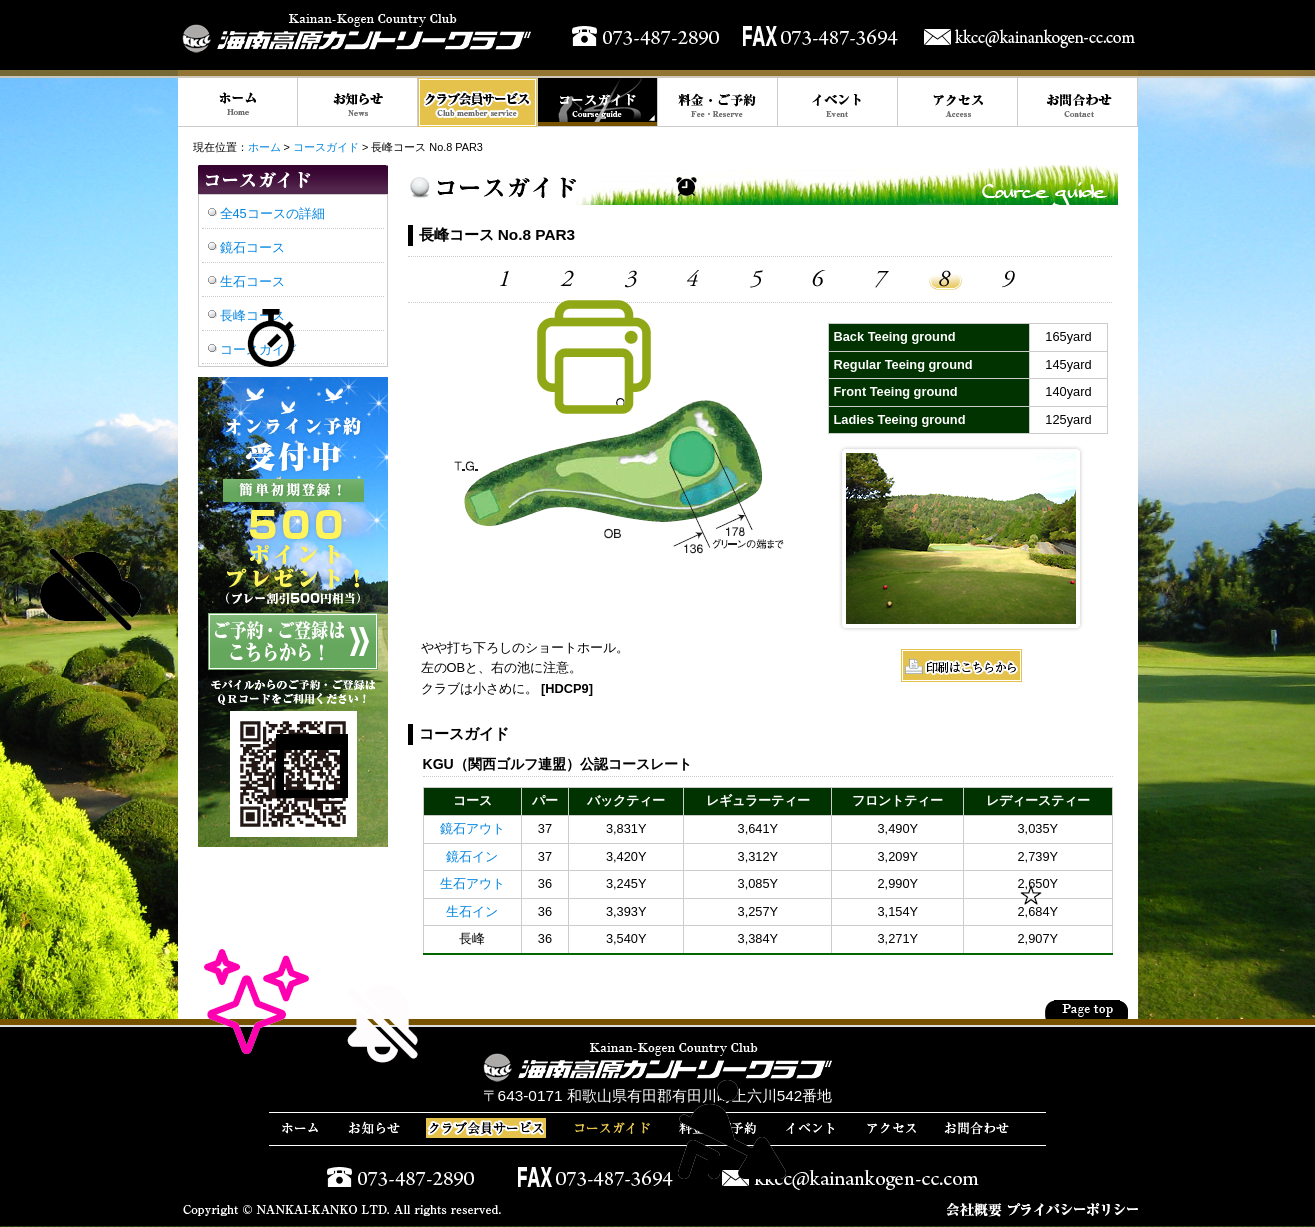 The image size is (1315, 1227). Describe the element at coordinates (256, 1001) in the screenshot. I see `indicates AI-generated or enhanced content` at that location.